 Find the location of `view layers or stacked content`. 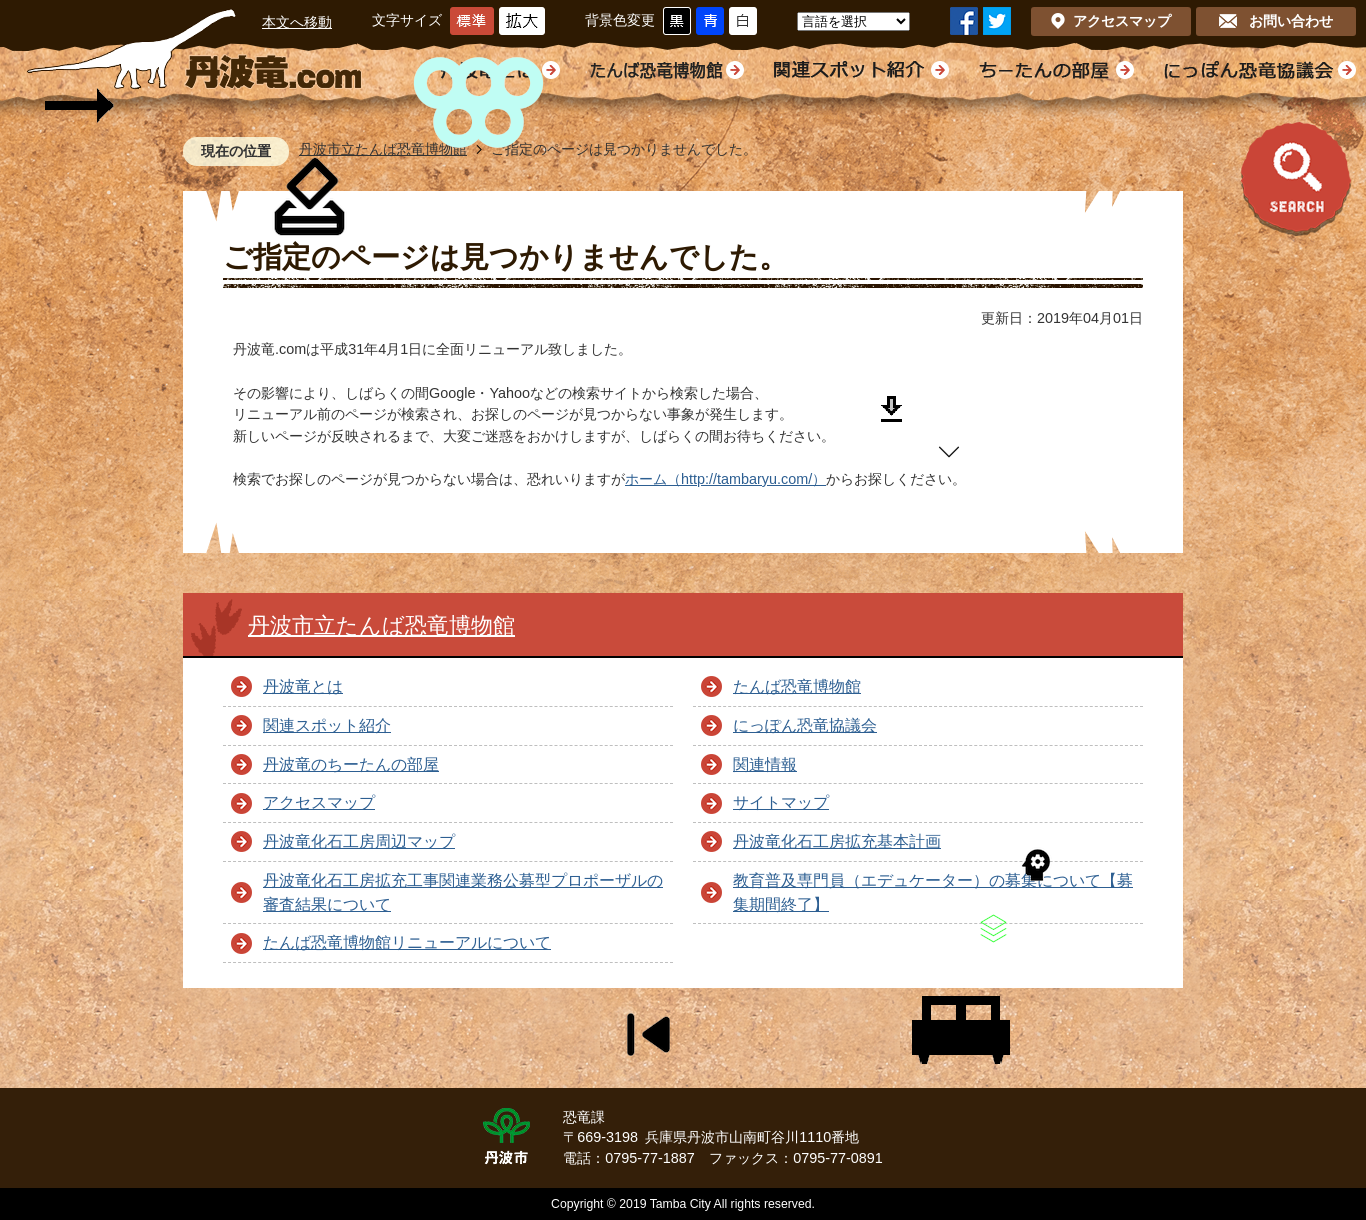

view layers or stacked content is located at coordinates (993, 928).